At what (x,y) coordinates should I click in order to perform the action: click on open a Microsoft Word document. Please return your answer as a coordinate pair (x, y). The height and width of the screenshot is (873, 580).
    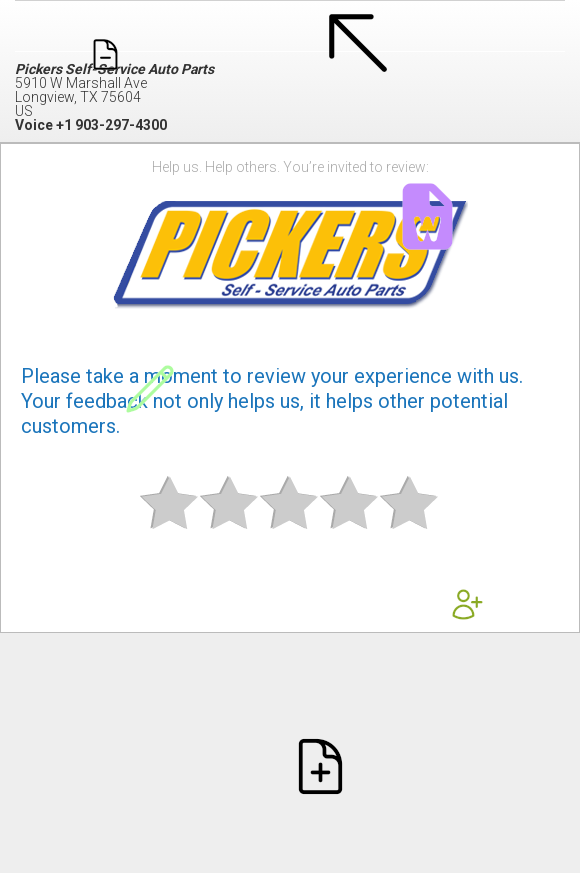
    Looking at the image, I should click on (427, 216).